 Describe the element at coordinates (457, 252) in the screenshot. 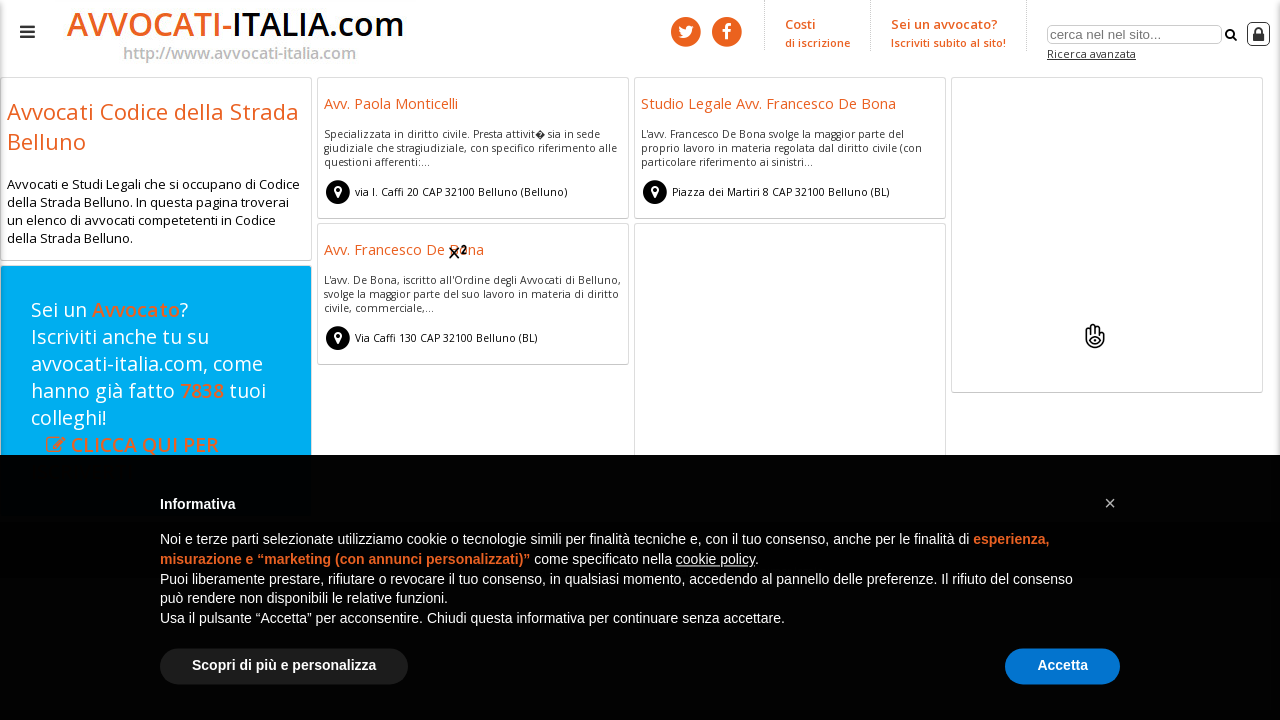

I see `format text as superscript` at that location.